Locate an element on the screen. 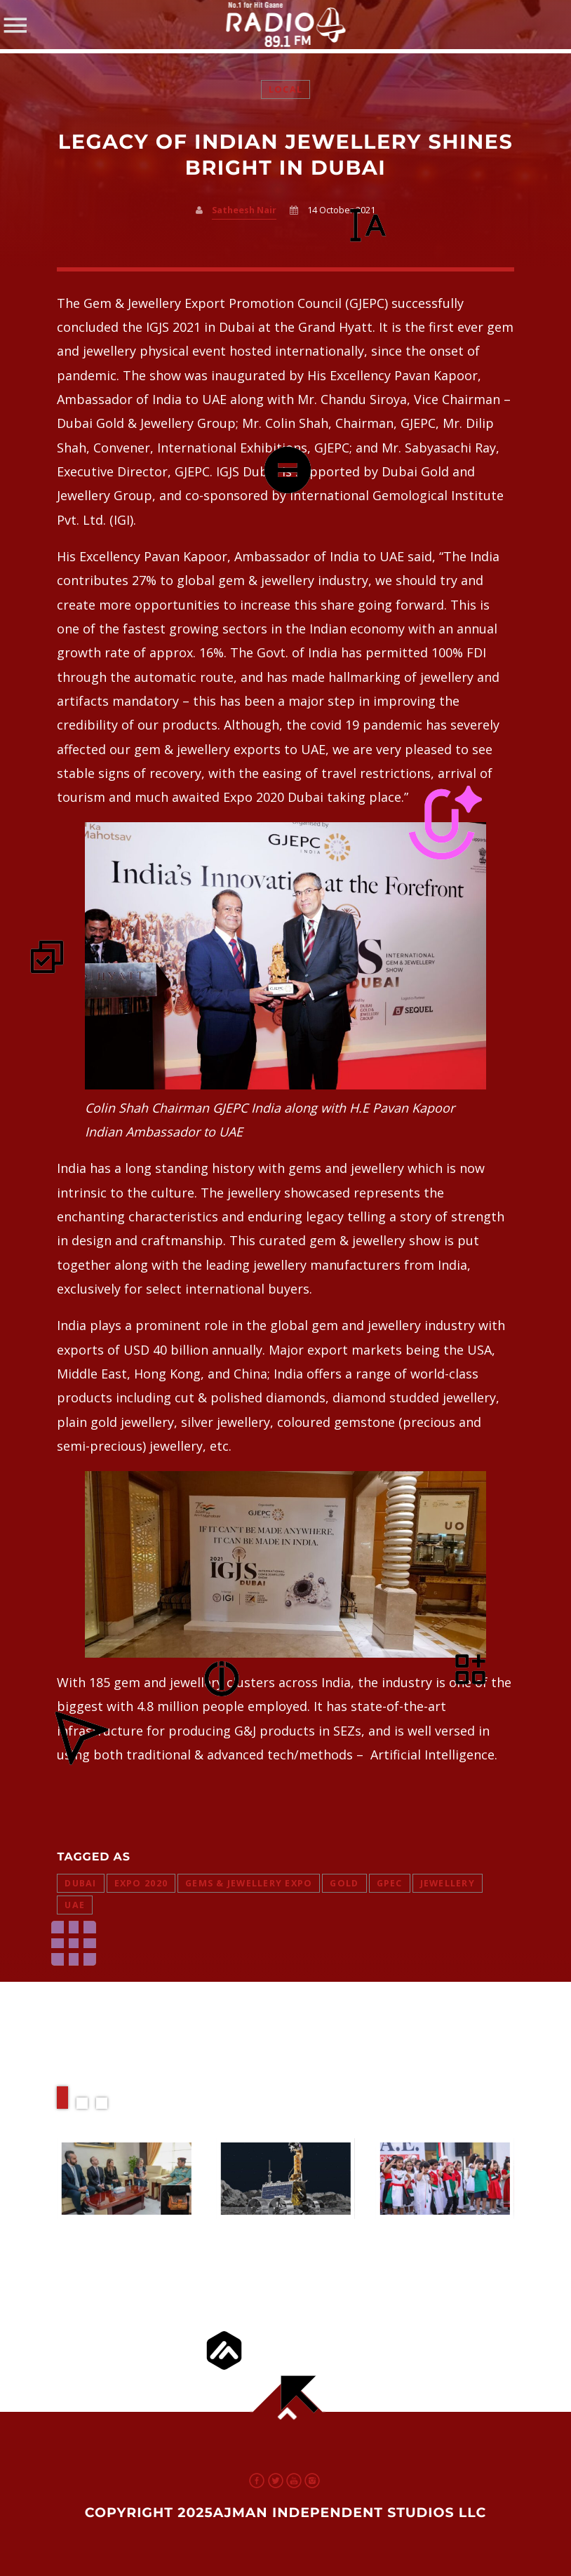 This screenshot has height=2576, width=571. adjust text line height spacing is located at coordinates (368, 225).